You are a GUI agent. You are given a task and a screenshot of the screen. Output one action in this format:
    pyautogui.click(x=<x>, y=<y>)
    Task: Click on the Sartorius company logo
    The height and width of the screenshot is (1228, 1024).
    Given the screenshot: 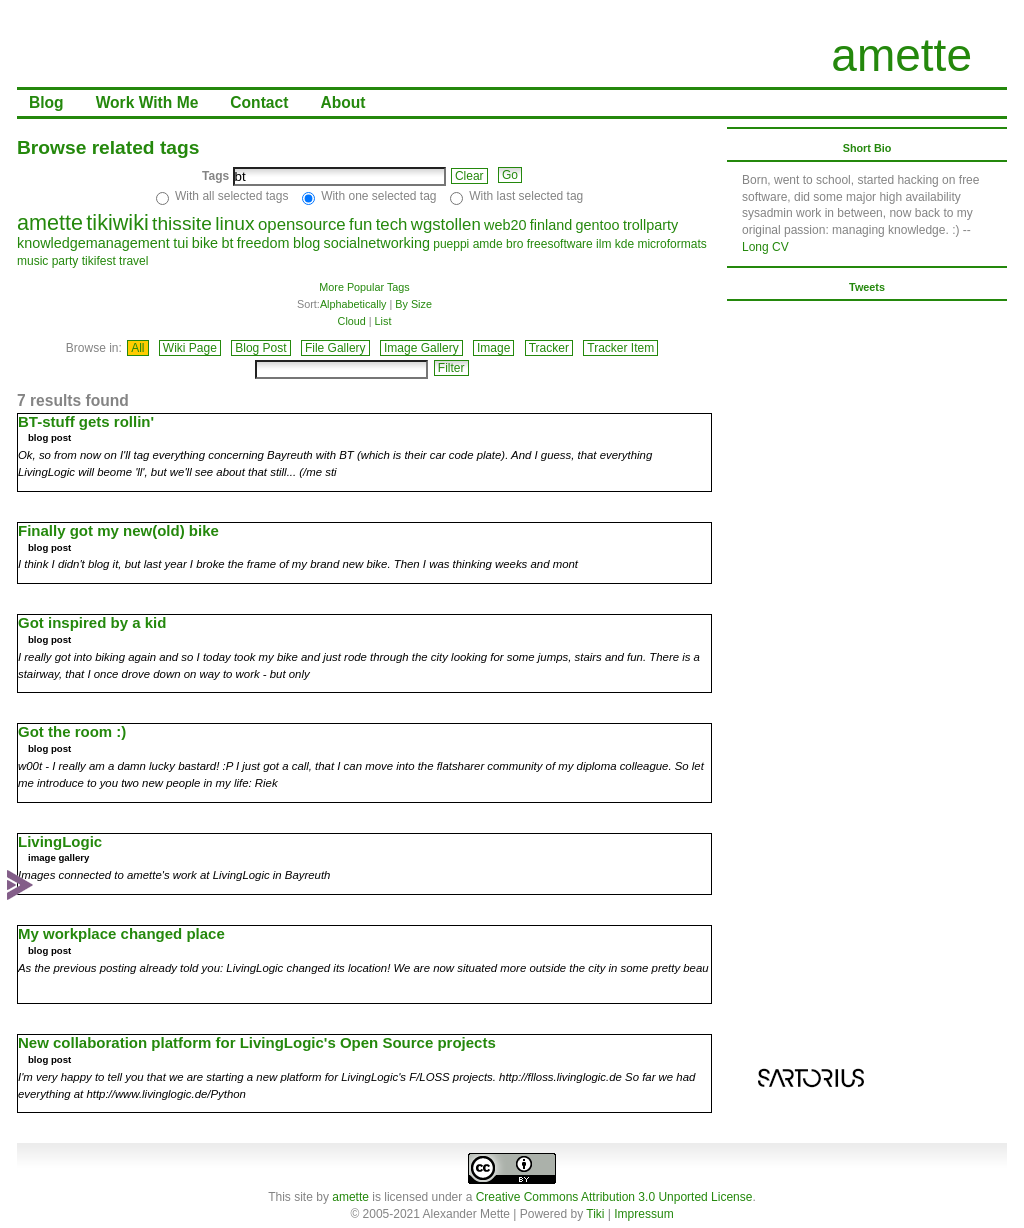 What is the action you would take?
    pyautogui.click(x=811, y=1078)
    